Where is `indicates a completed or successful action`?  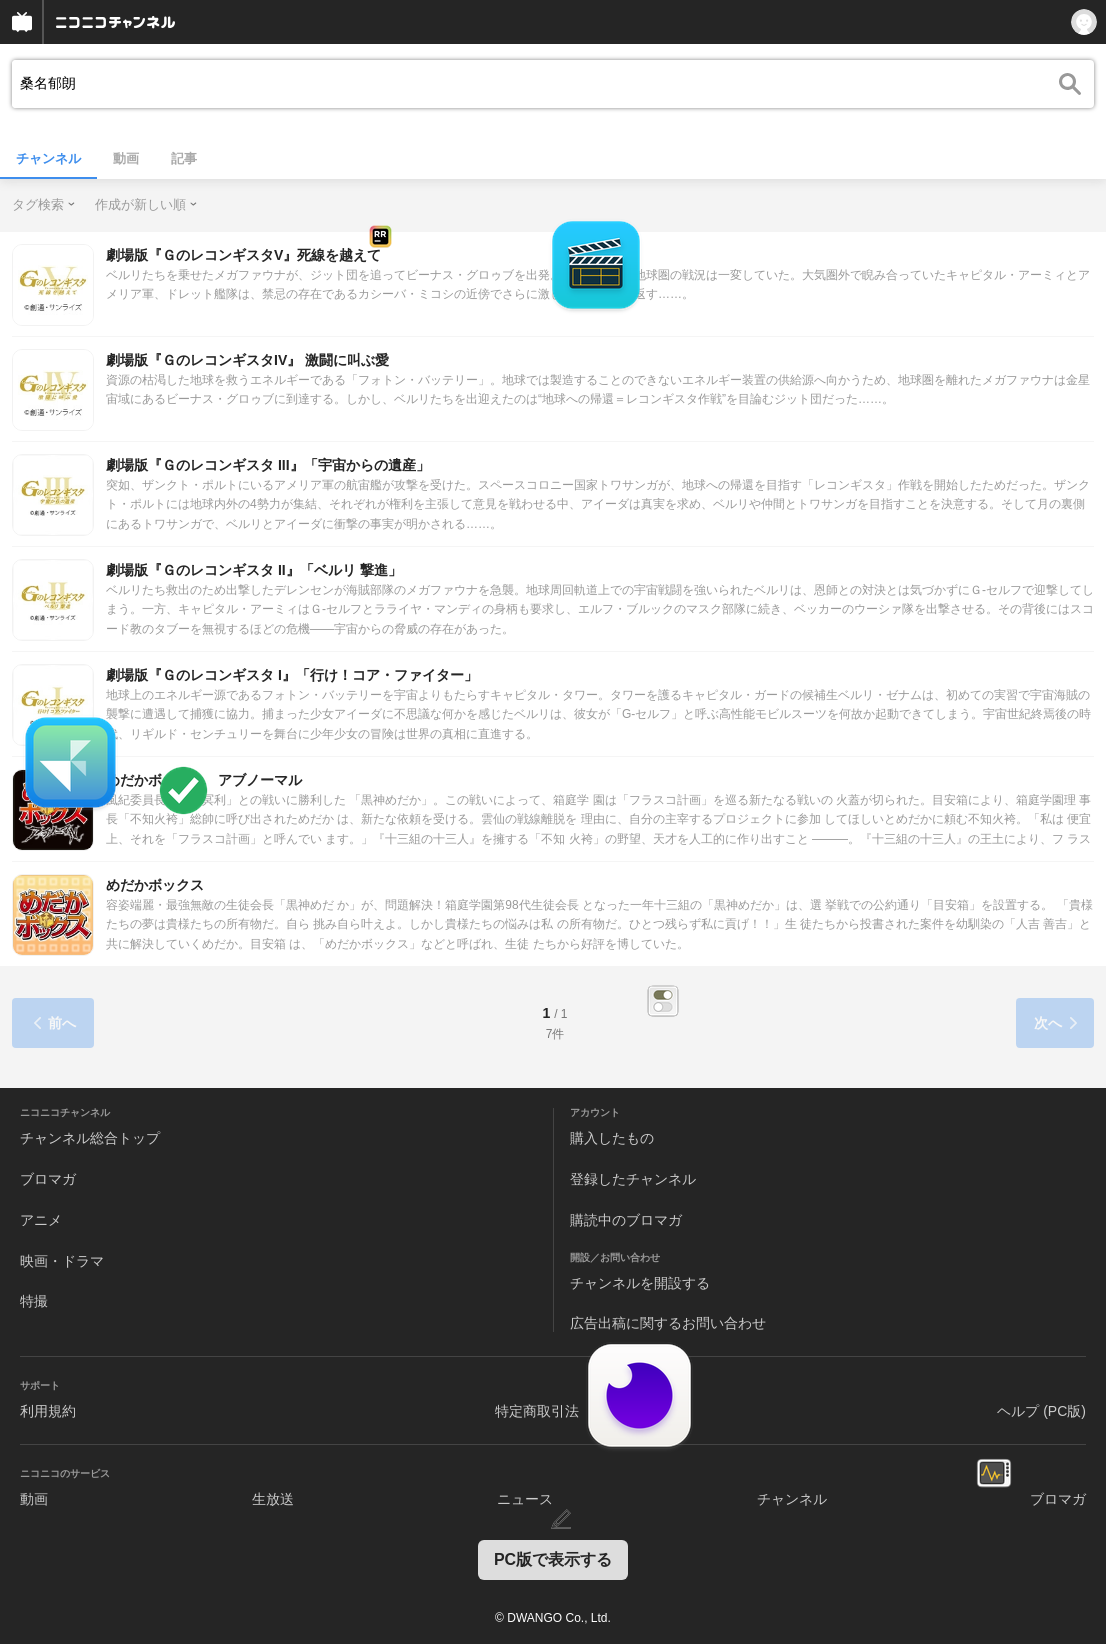 indicates a completed or successful action is located at coordinates (183, 790).